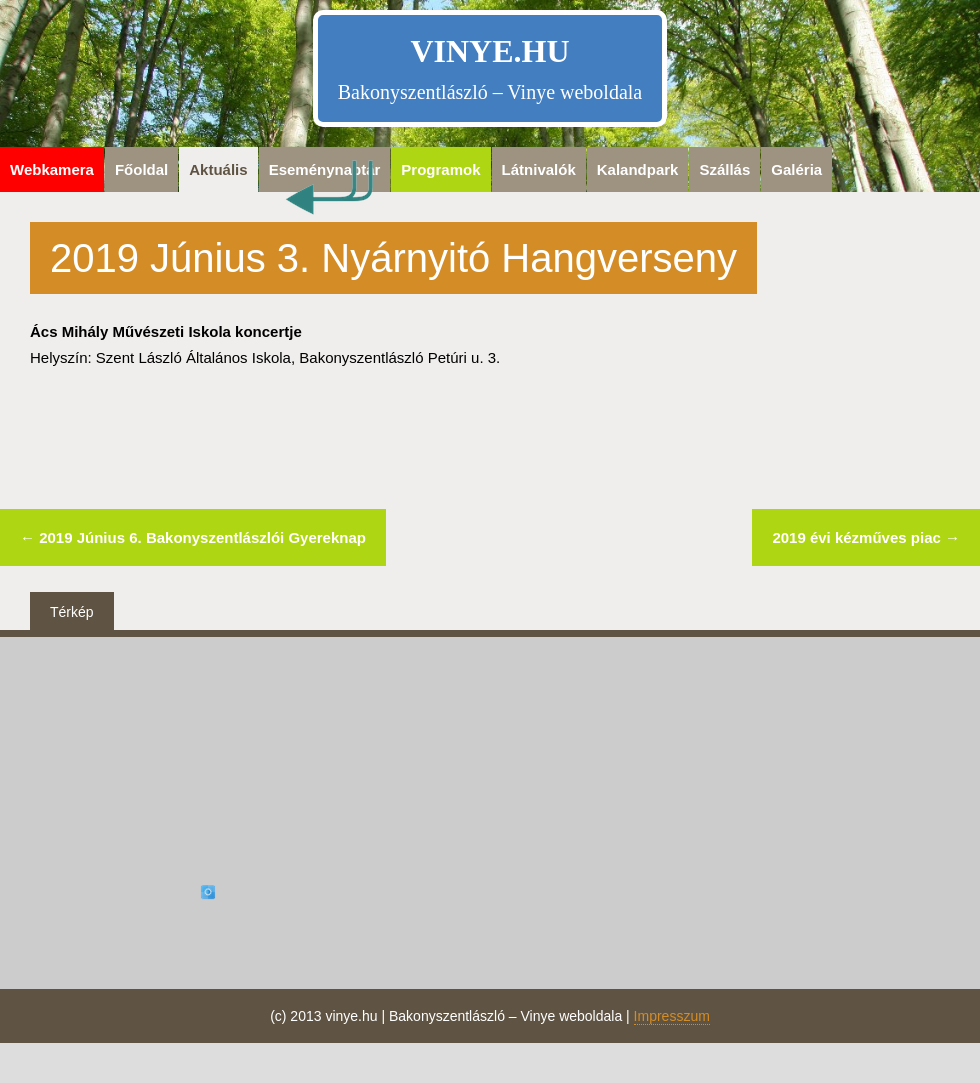 The image size is (980, 1083). What do you see at coordinates (328, 187) in the screenshot?
I see `reply all to an email message` at bounding box center [328, 187].